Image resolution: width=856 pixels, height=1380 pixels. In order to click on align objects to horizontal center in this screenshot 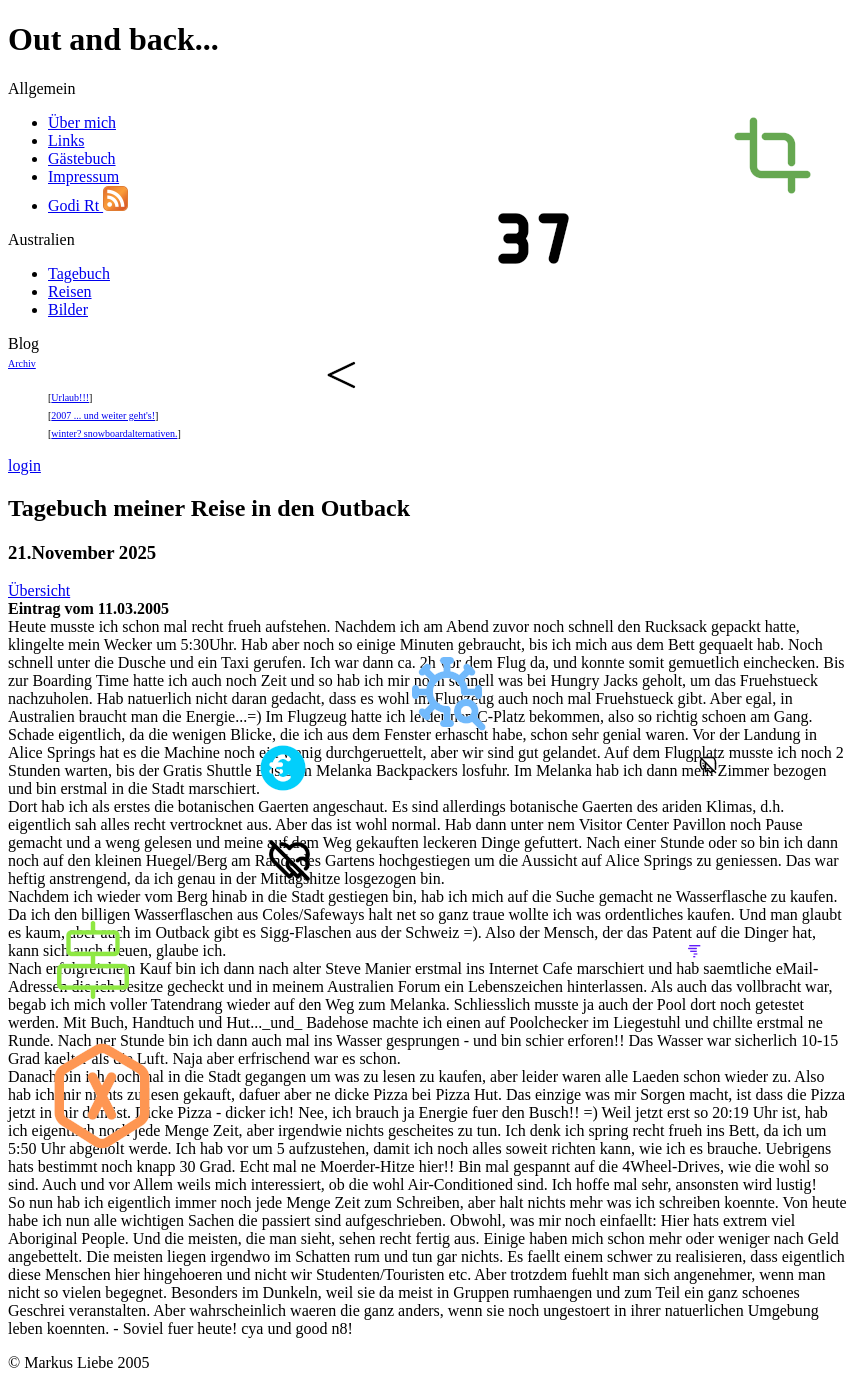, I will do `click(93, 960)`.